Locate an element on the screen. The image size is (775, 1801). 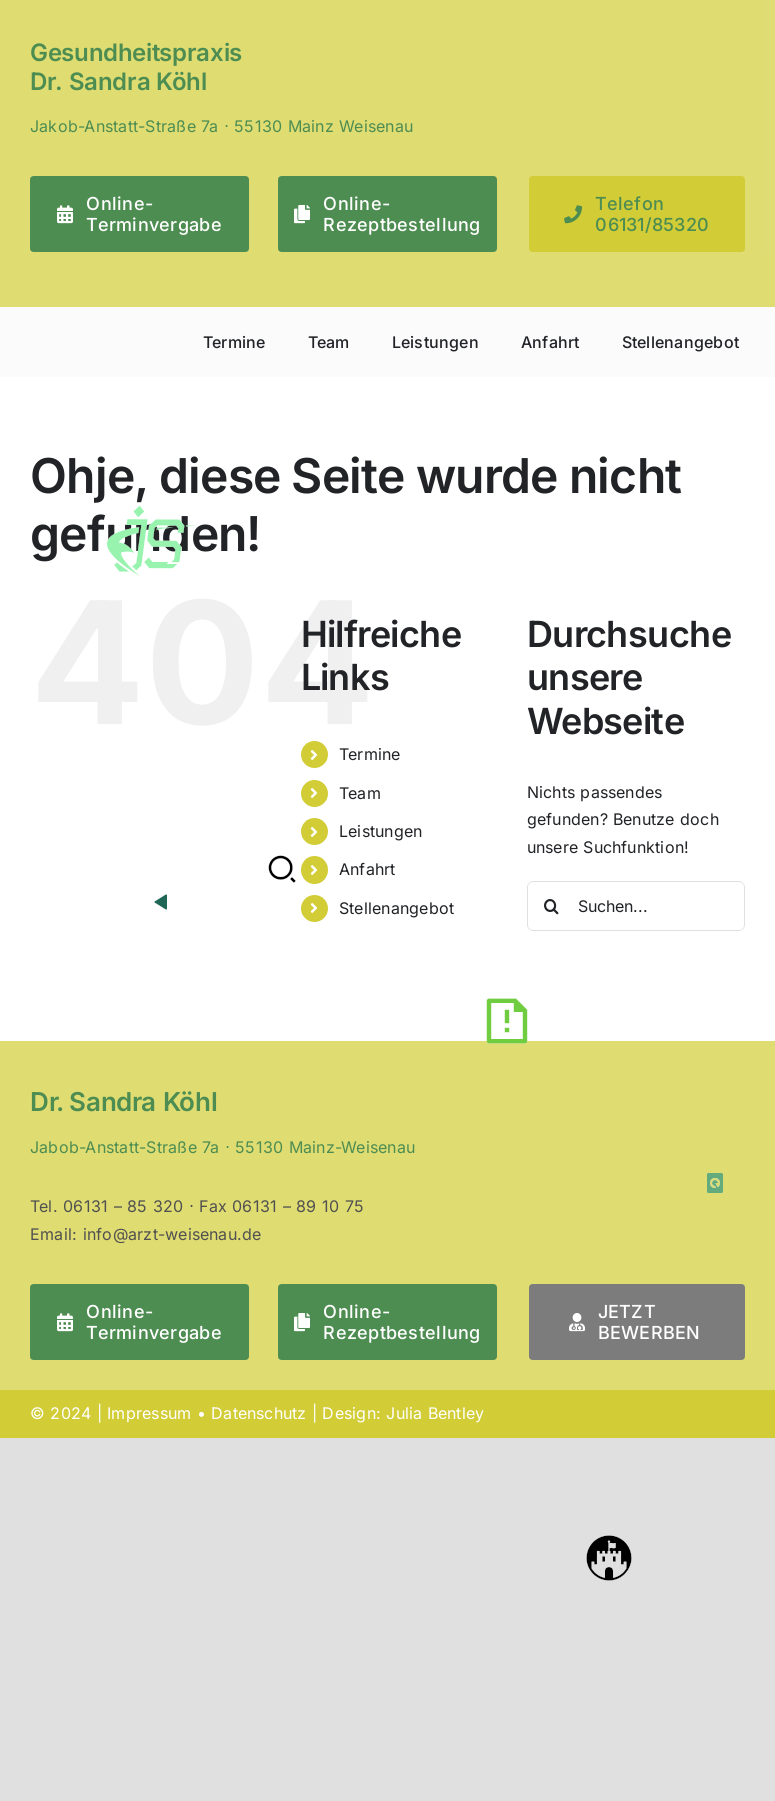
play media in reverse is located at coordinates (162, 902).